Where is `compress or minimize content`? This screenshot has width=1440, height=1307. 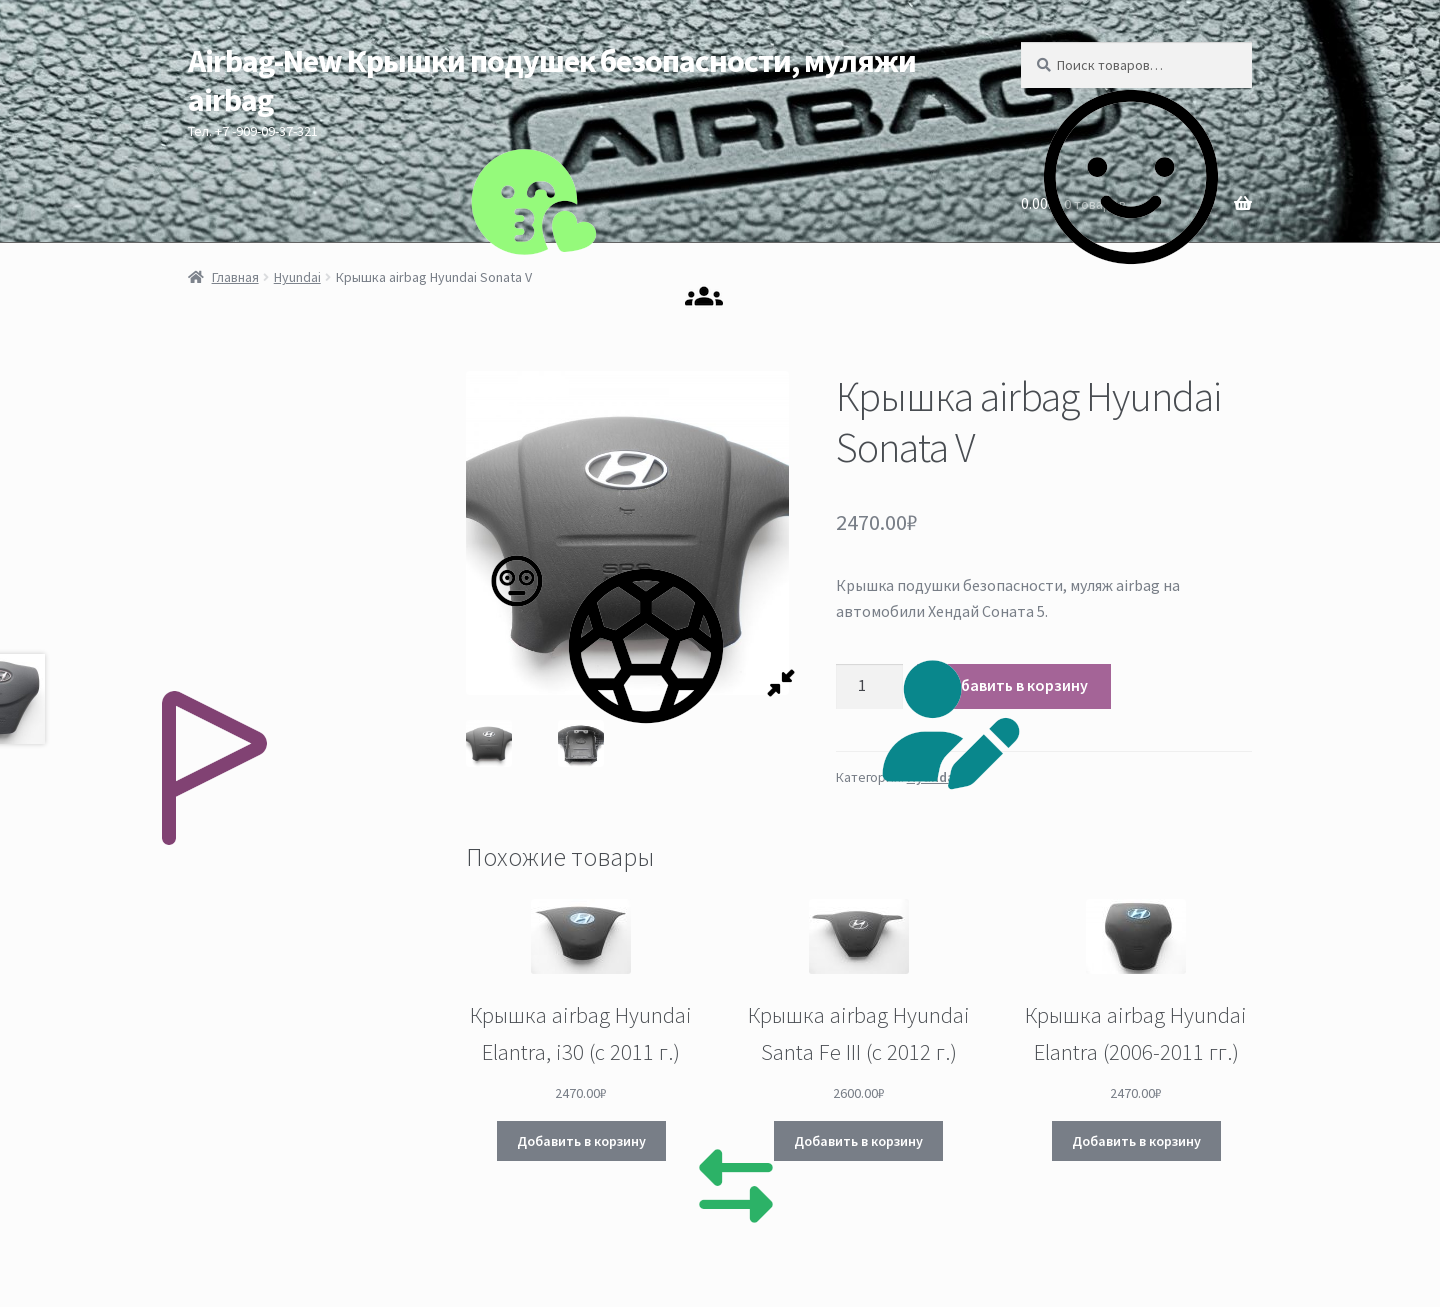 compress or minimize content is located at coordinates (781, 683).